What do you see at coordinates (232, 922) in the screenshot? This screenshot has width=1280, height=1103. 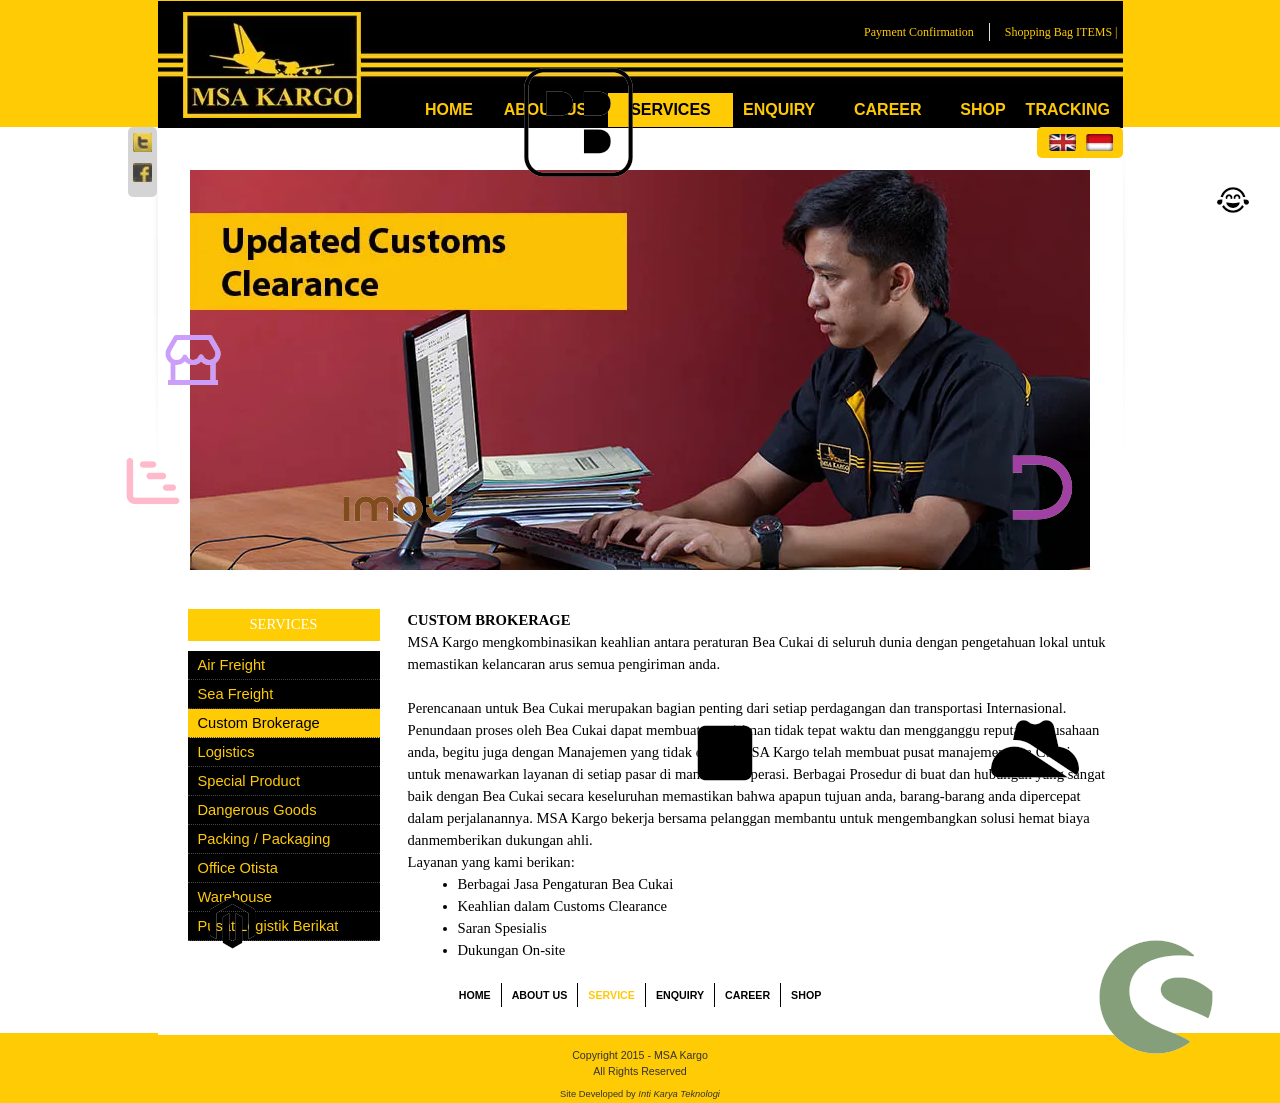 I see `magento e-commerce platform logo` at bounding box center [232, 922].